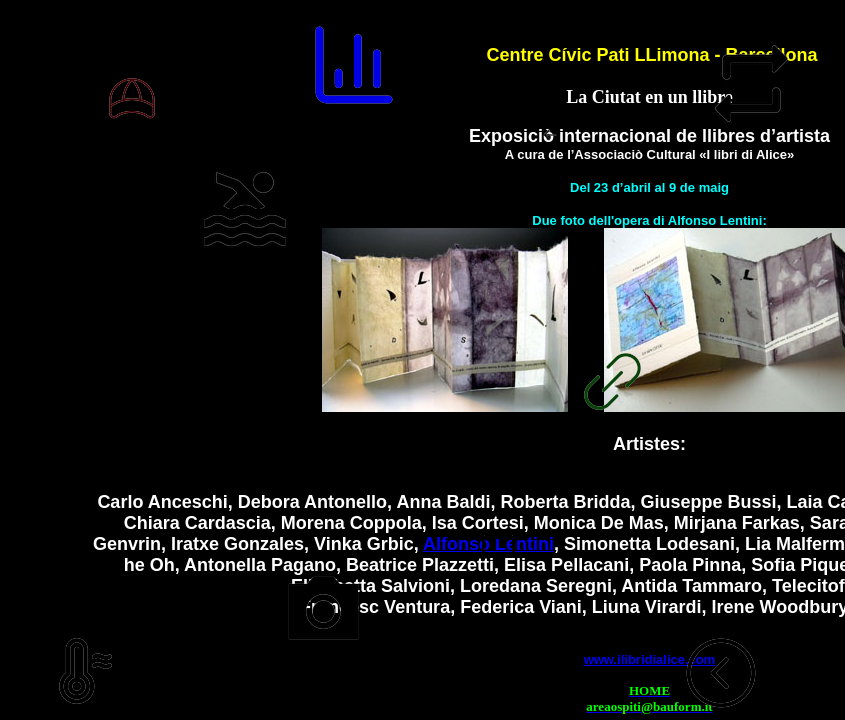  What do you see at coordinates (751, 83) in the screenshot?
I see `enable repeat mode for media playback` at bounding box center [751, 83].